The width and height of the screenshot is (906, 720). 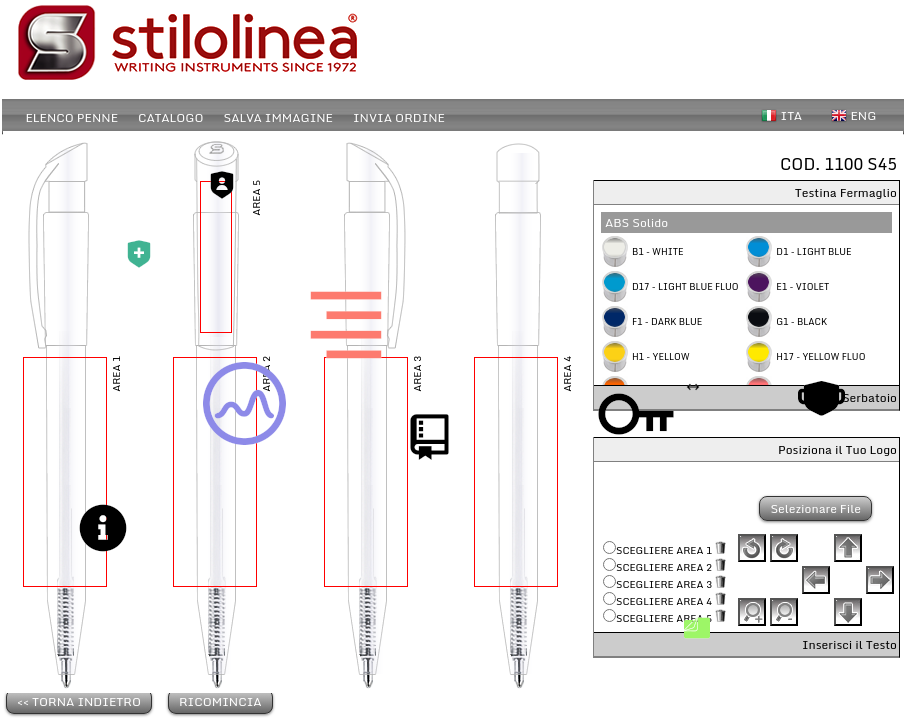 I want to click on open the Files app, so click(x=697, y=628).